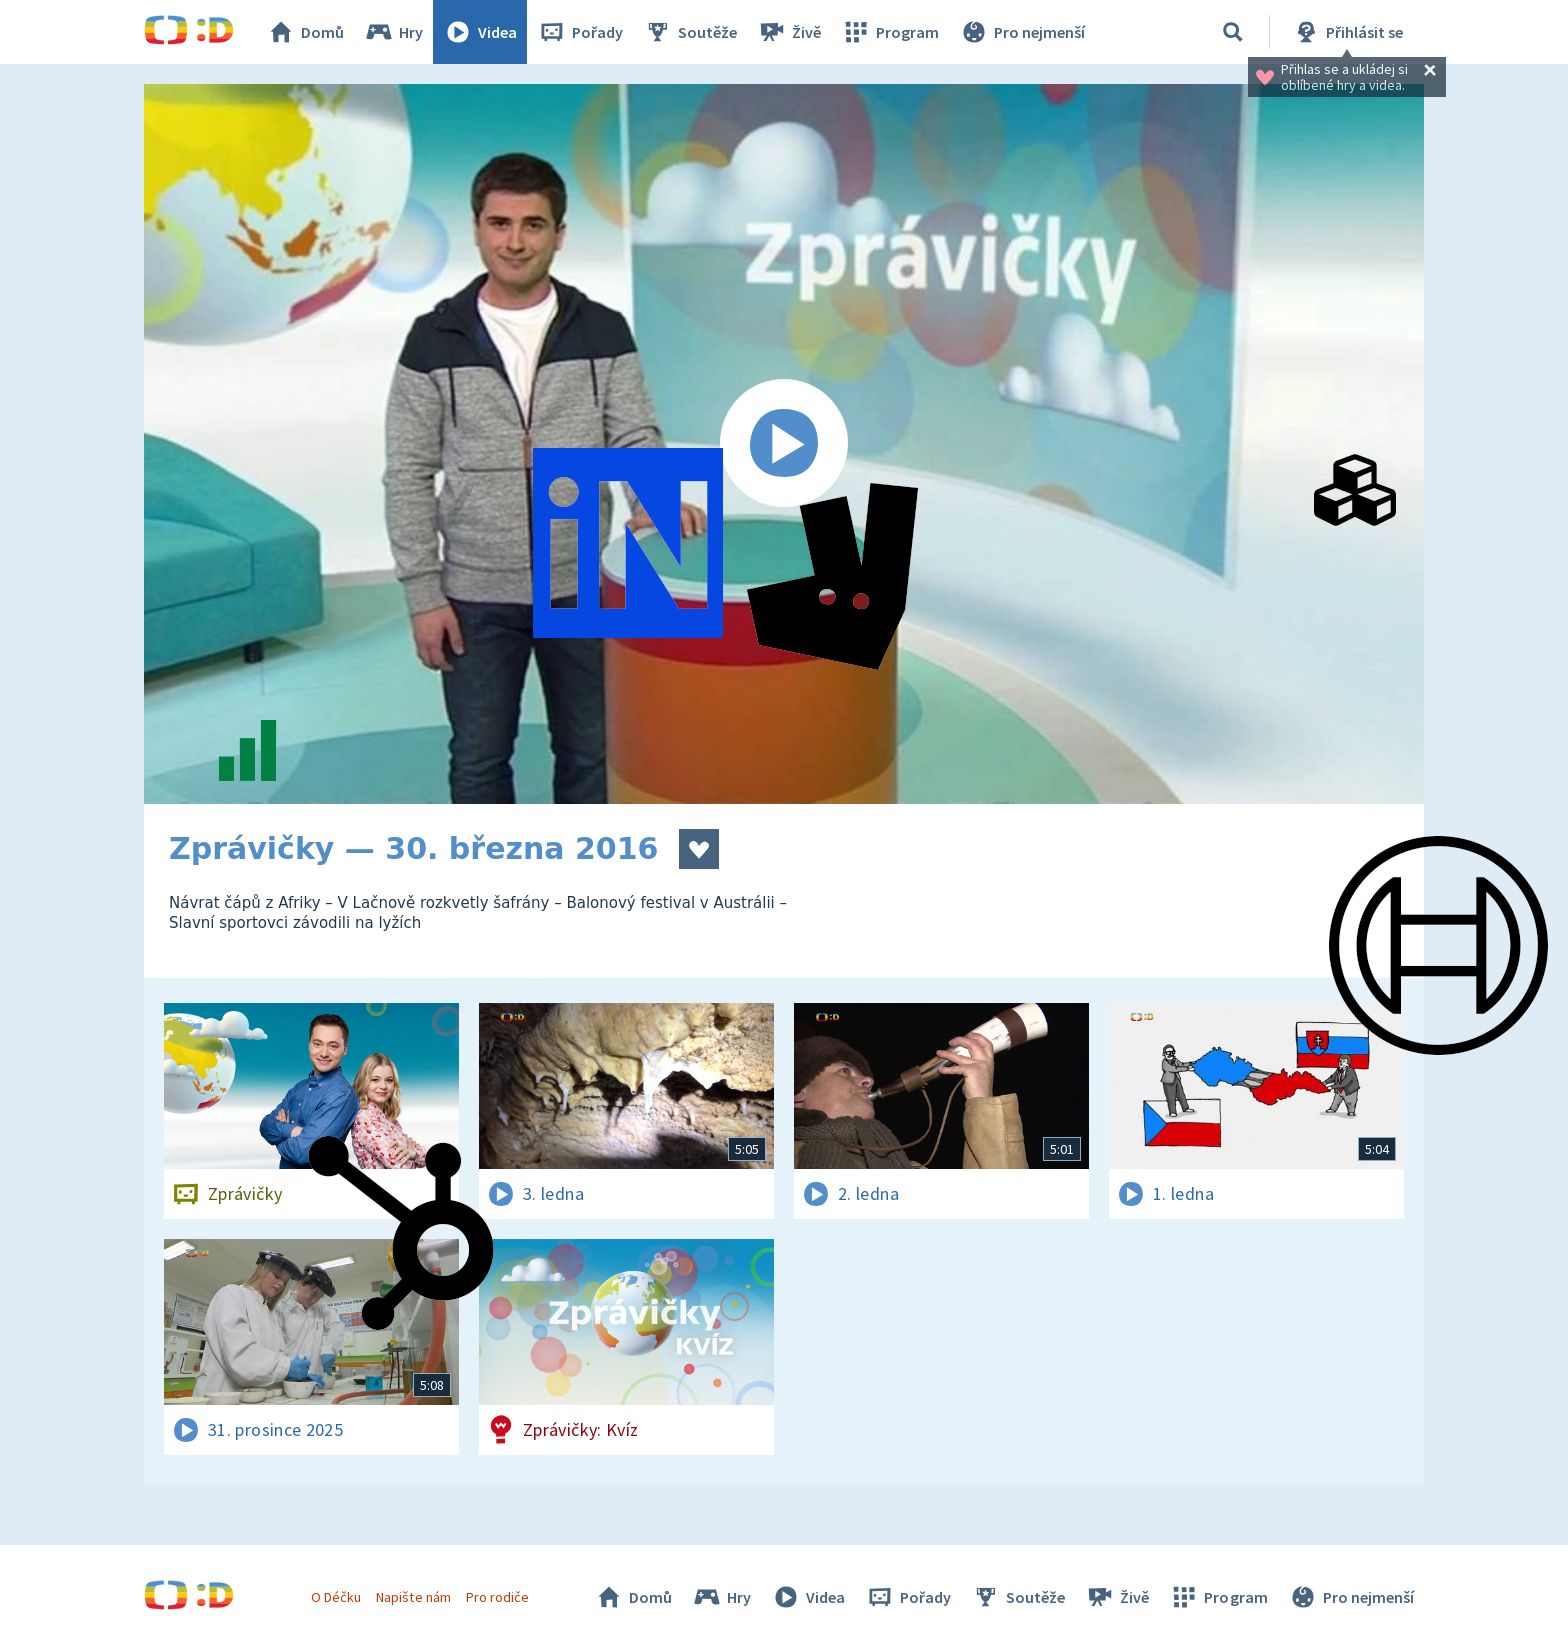 This screenshot has width=1568, height=1639. I want to click on open the Deliveroo food delivery app, so click(832, 576).